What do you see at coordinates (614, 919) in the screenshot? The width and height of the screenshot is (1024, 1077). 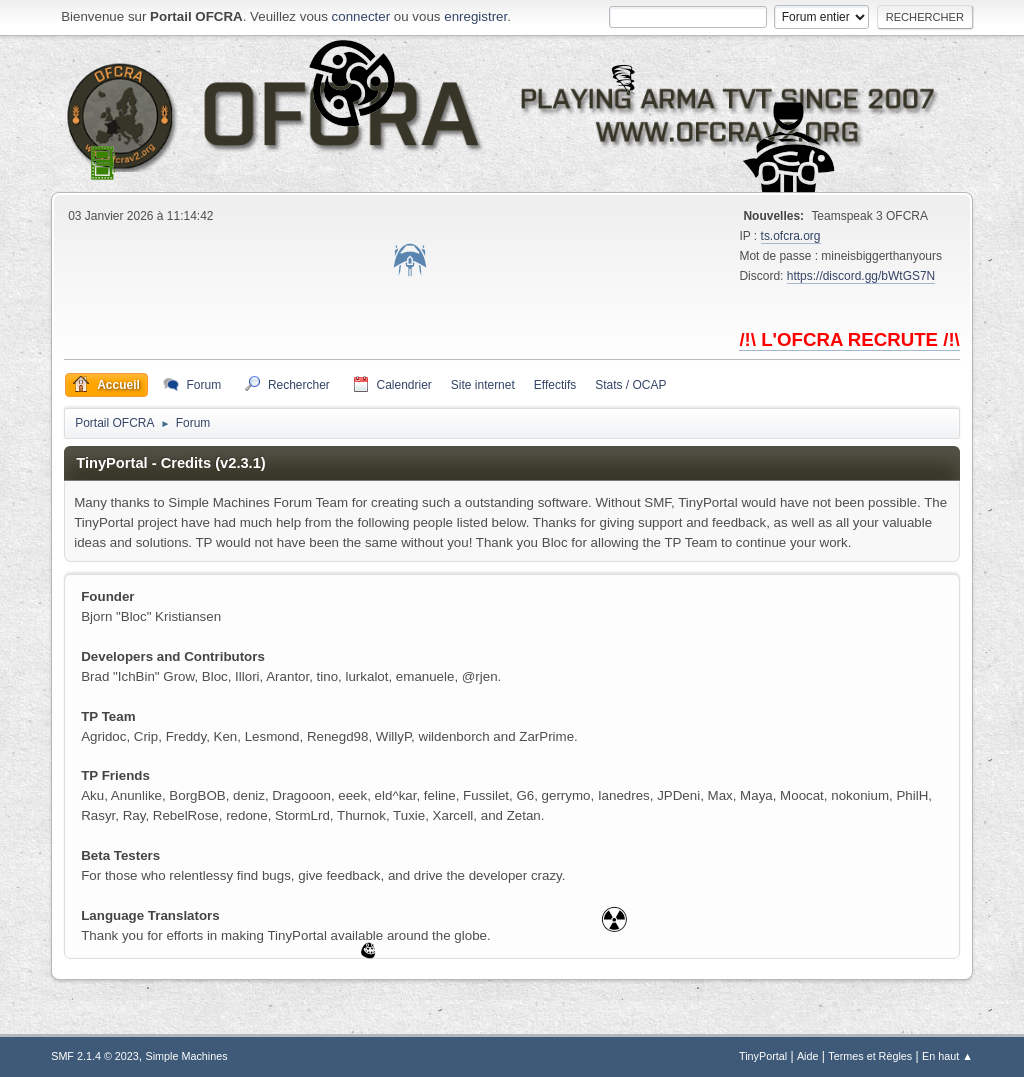 I see `indicates radioactive or hazardous material warning` at bounding box center [614, 919].